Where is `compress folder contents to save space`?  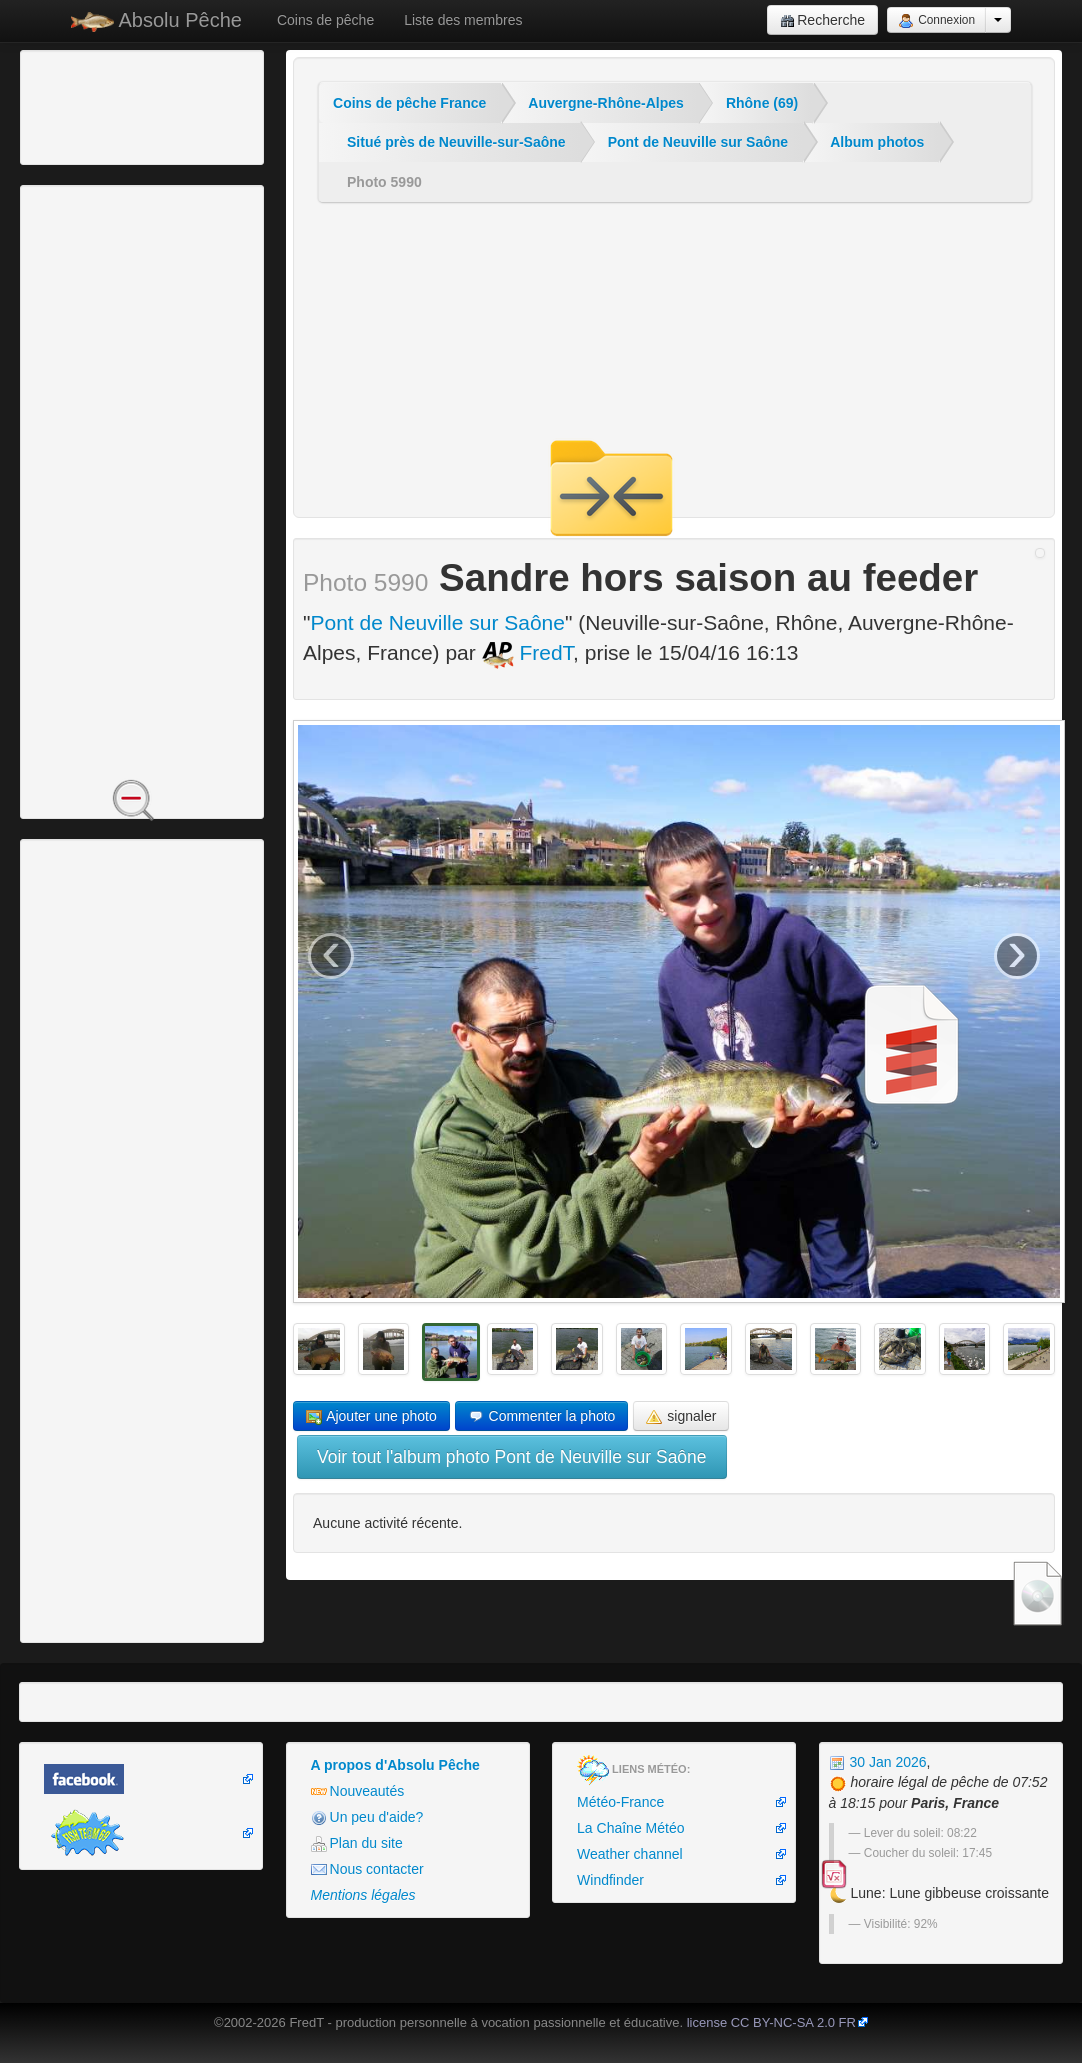 compress folder contents to save space is located at coordinates (611, 491).